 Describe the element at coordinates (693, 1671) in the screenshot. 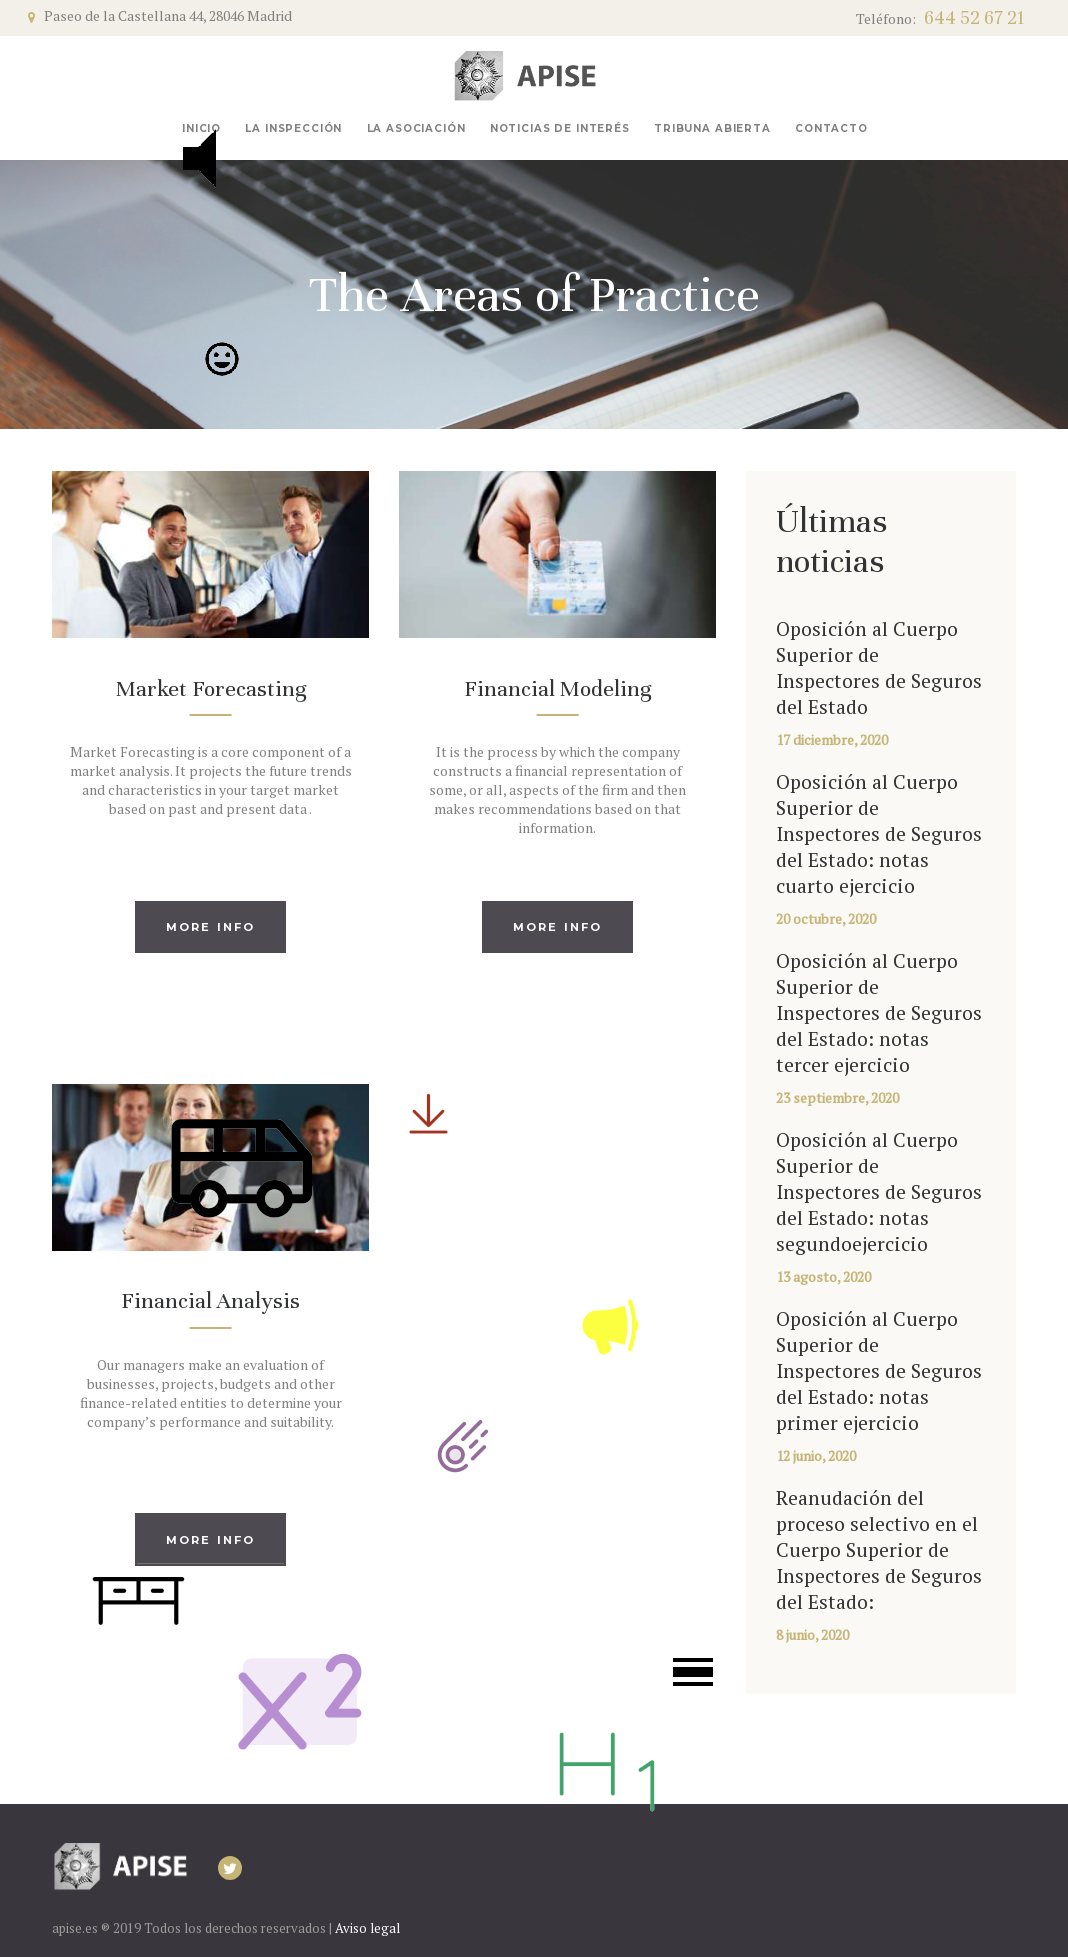

I see `switch to day view in calendar` at that location.